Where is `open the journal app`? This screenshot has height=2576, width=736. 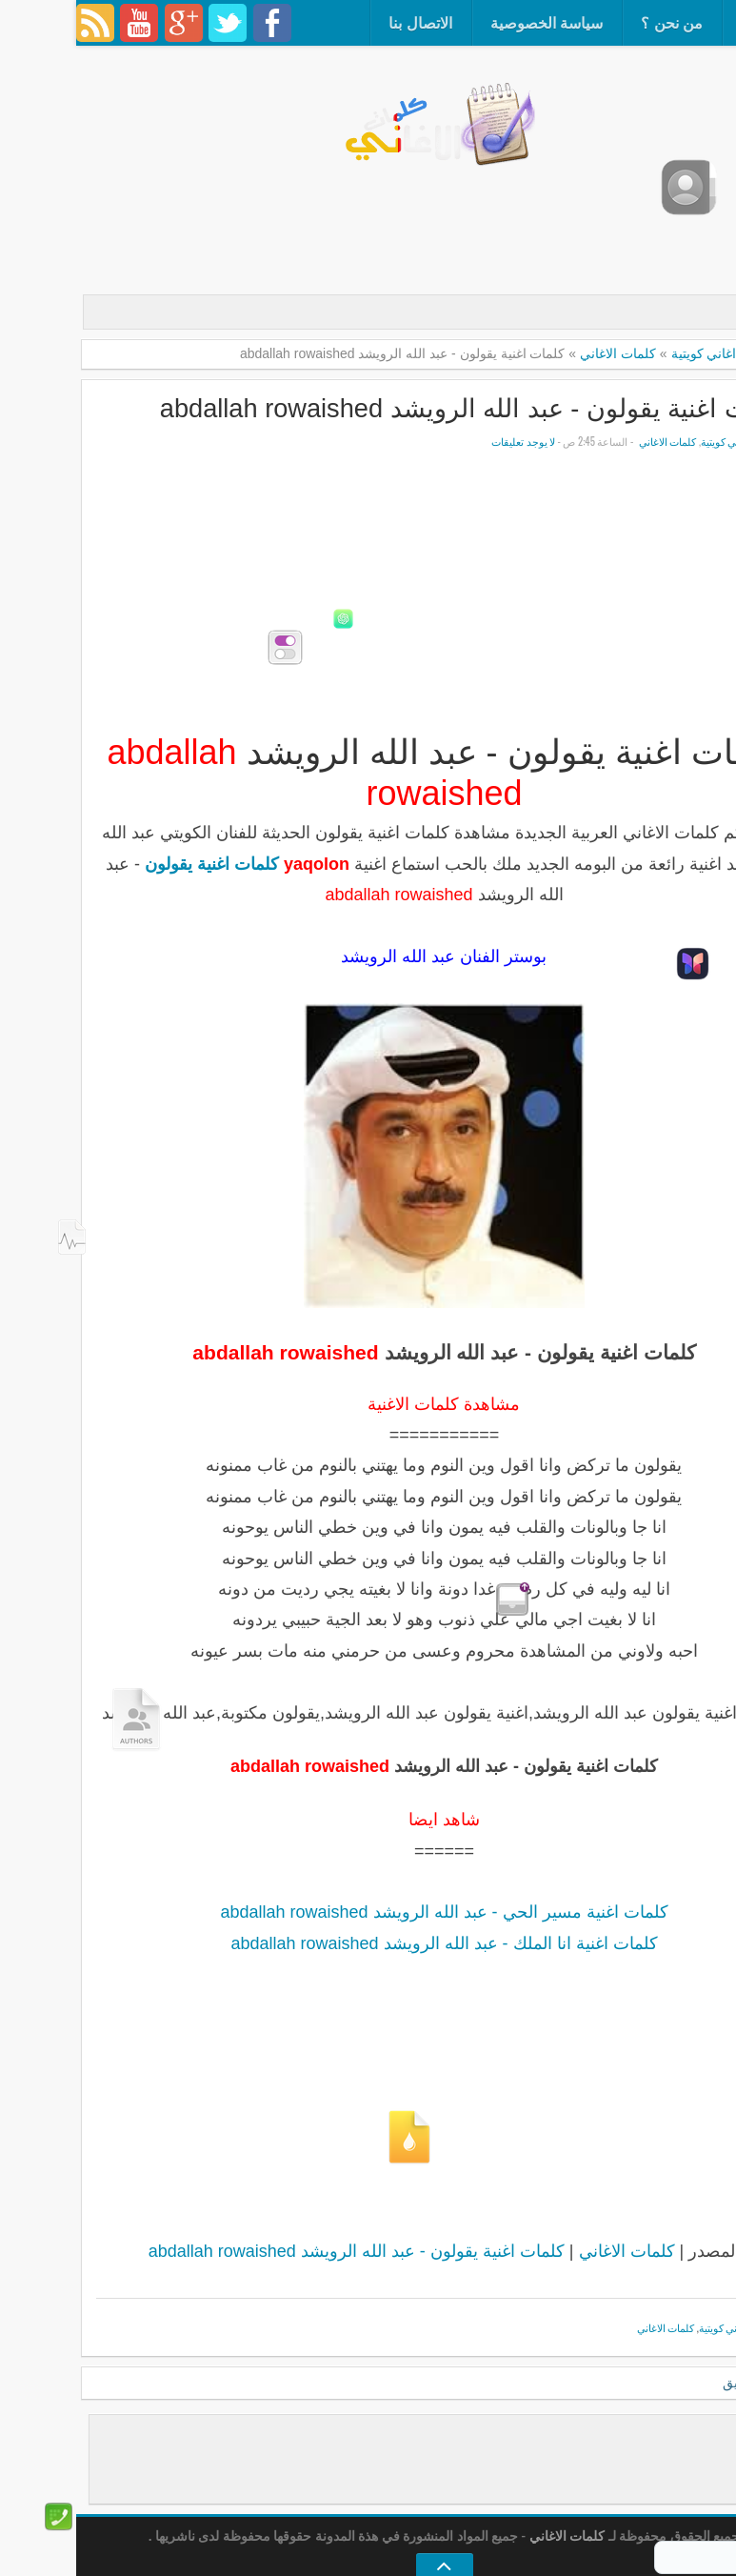
open the journal app is located at coordinates (692, 963).